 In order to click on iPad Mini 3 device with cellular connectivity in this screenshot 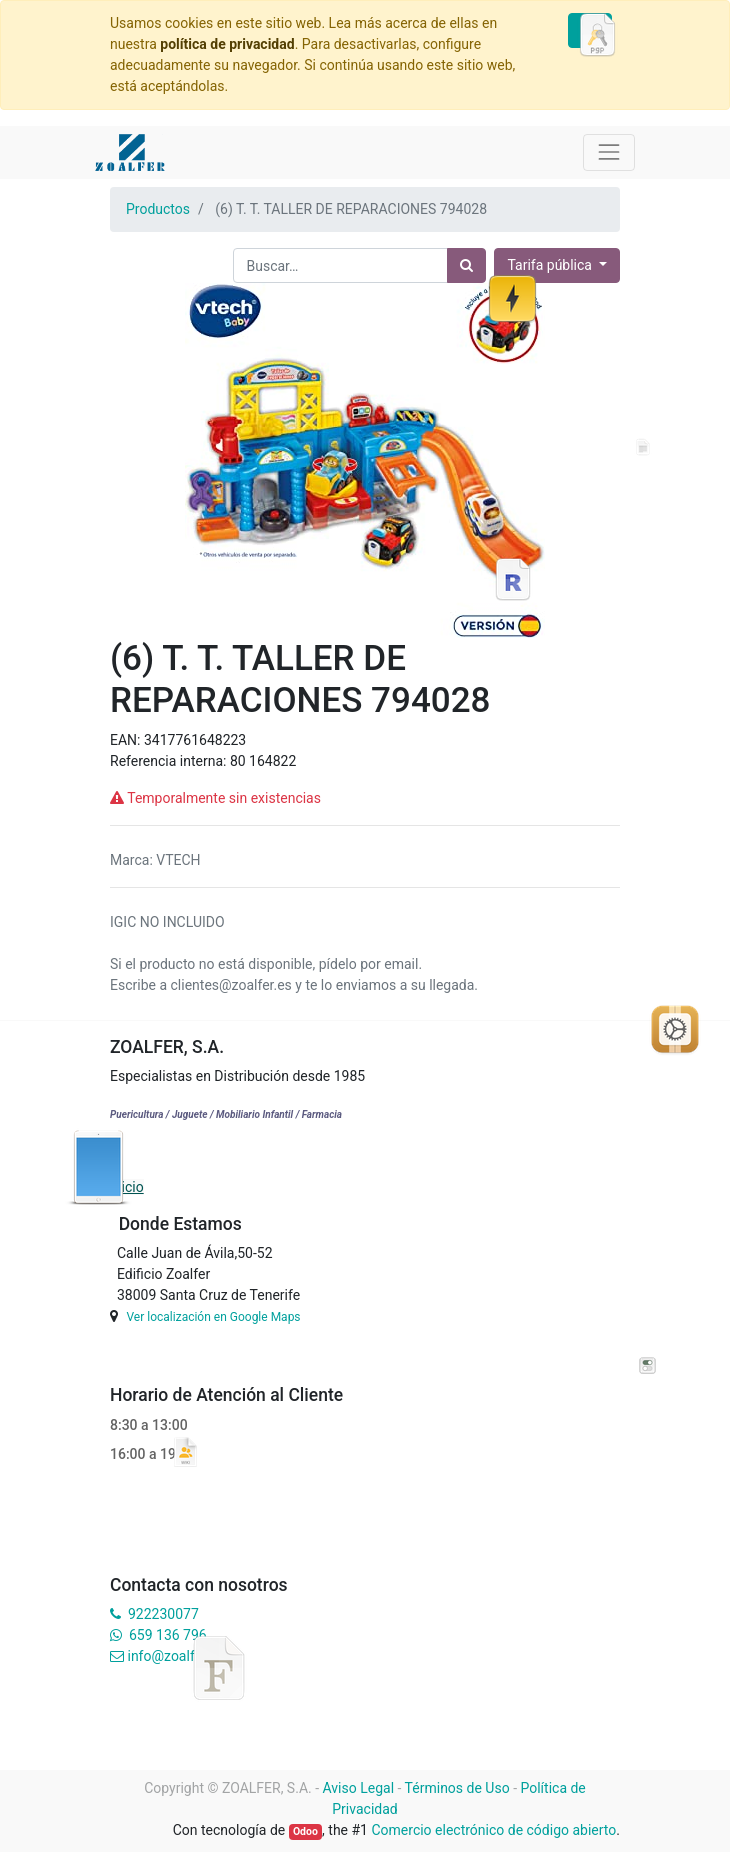, I will do `click(98, 1160)`.